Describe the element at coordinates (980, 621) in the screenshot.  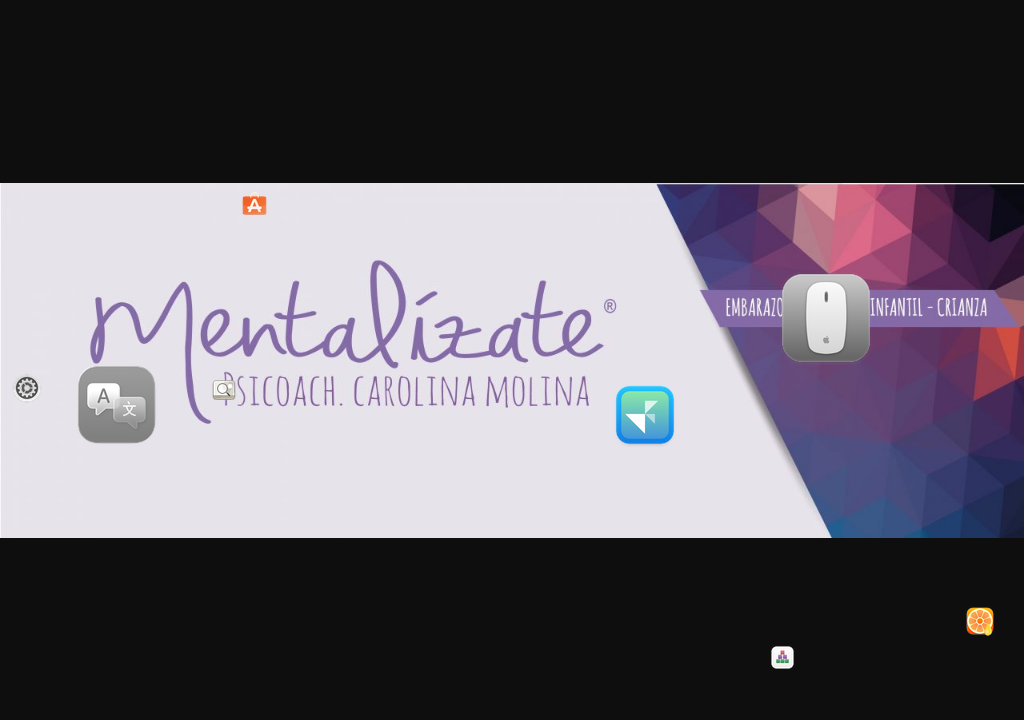
I see `open sound juicer cd ripper app` at that location.